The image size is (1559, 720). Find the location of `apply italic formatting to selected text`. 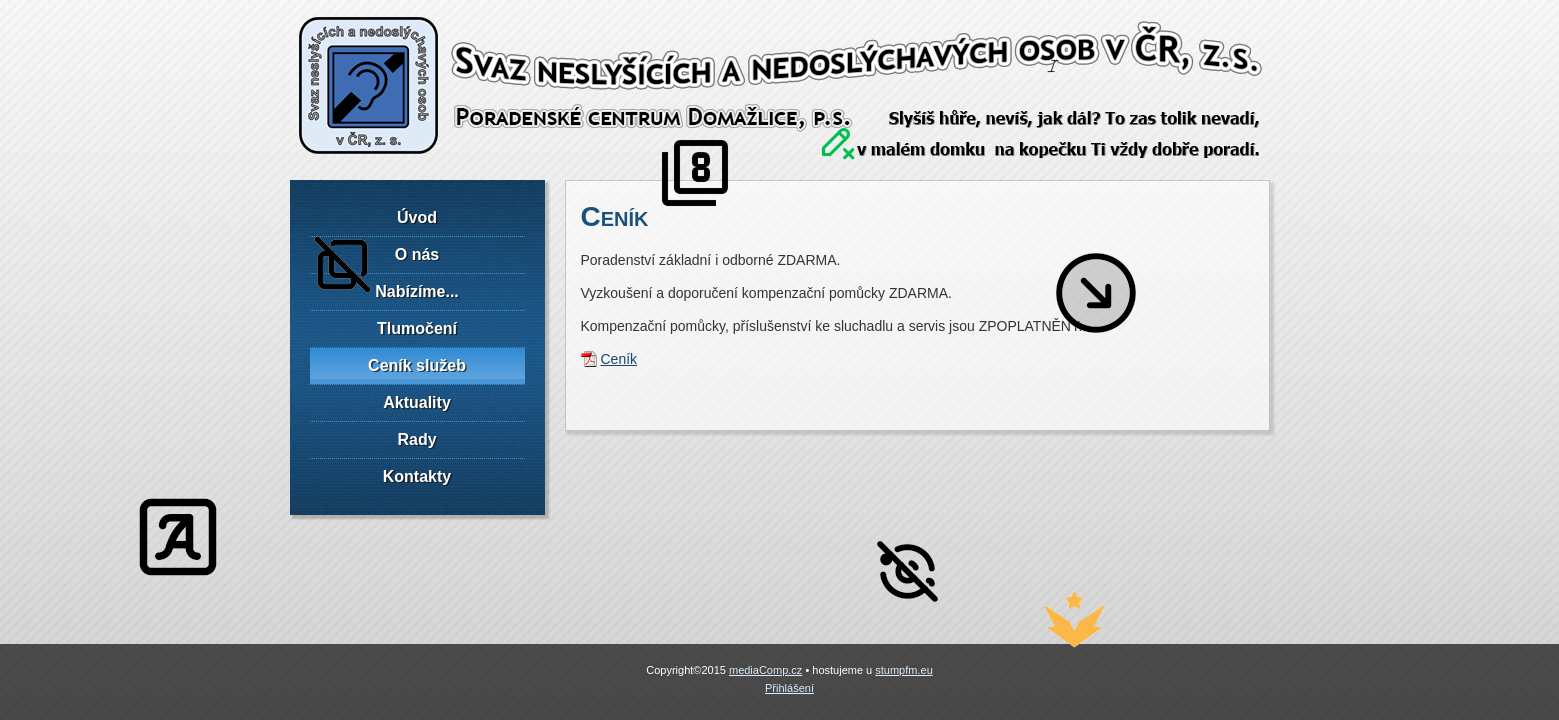

apply italic formatting to selected text is located at coordinates (1053, 66).